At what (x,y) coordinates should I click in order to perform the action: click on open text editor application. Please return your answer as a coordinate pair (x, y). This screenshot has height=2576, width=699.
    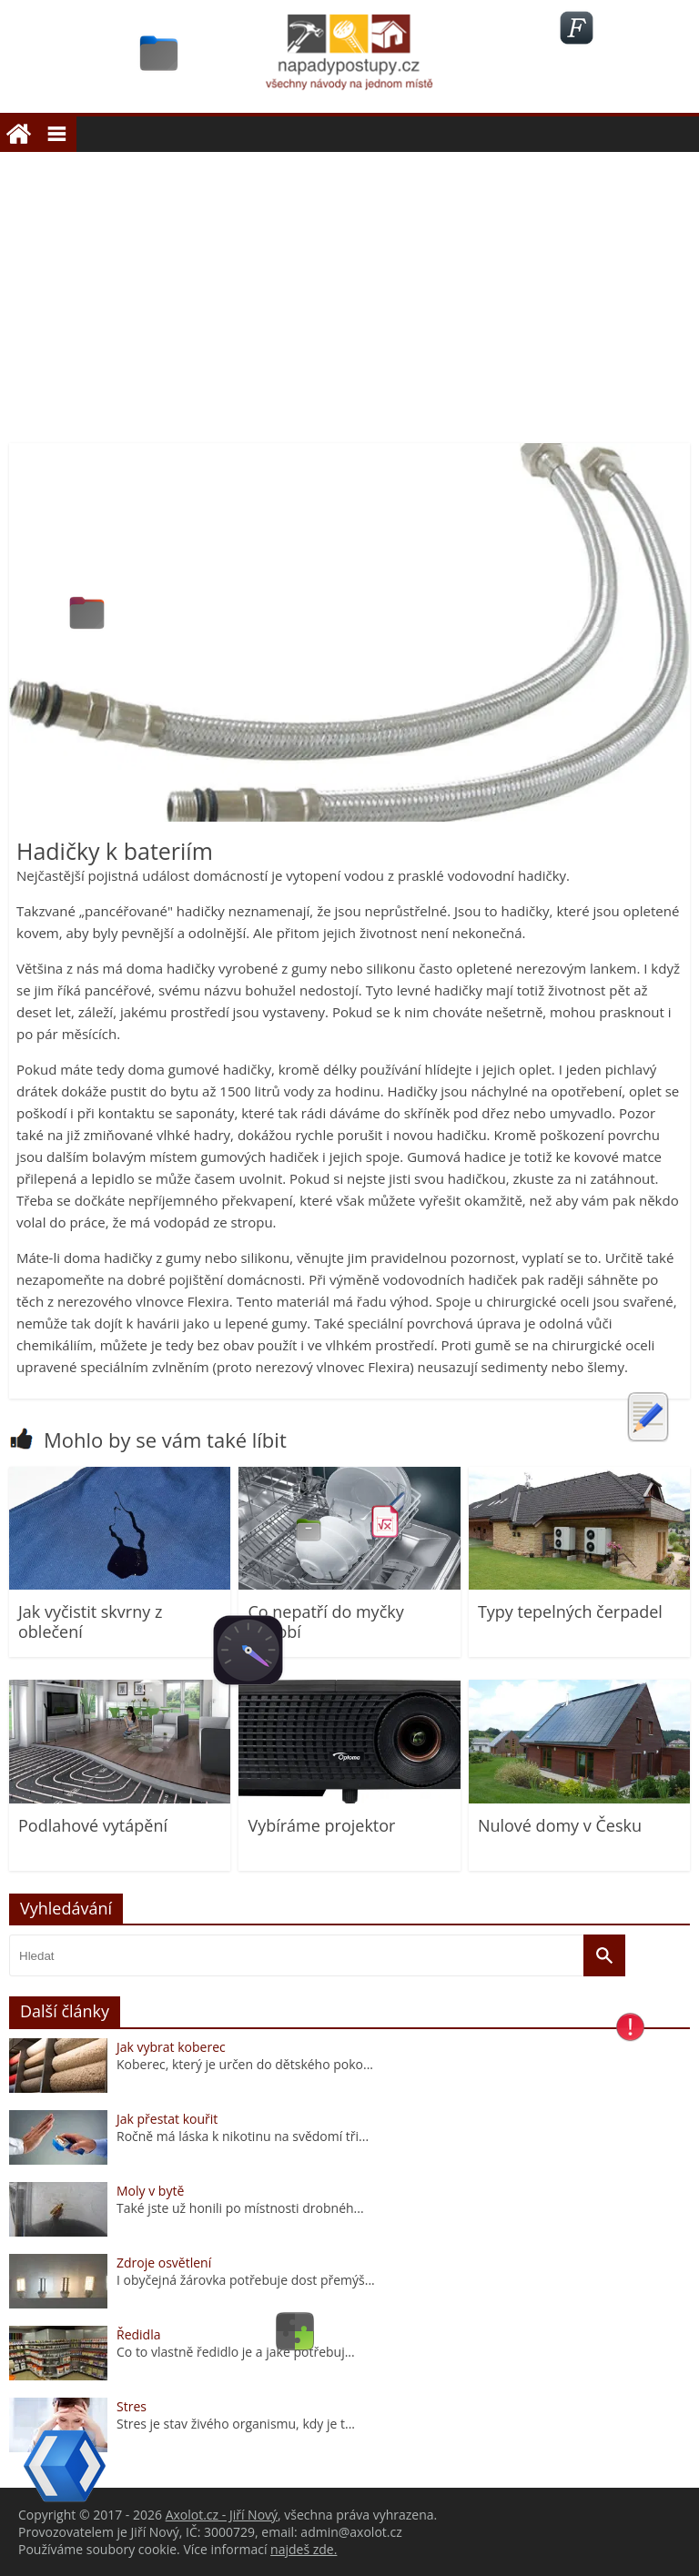
    Looking at the image, I should click on (648, 1417).